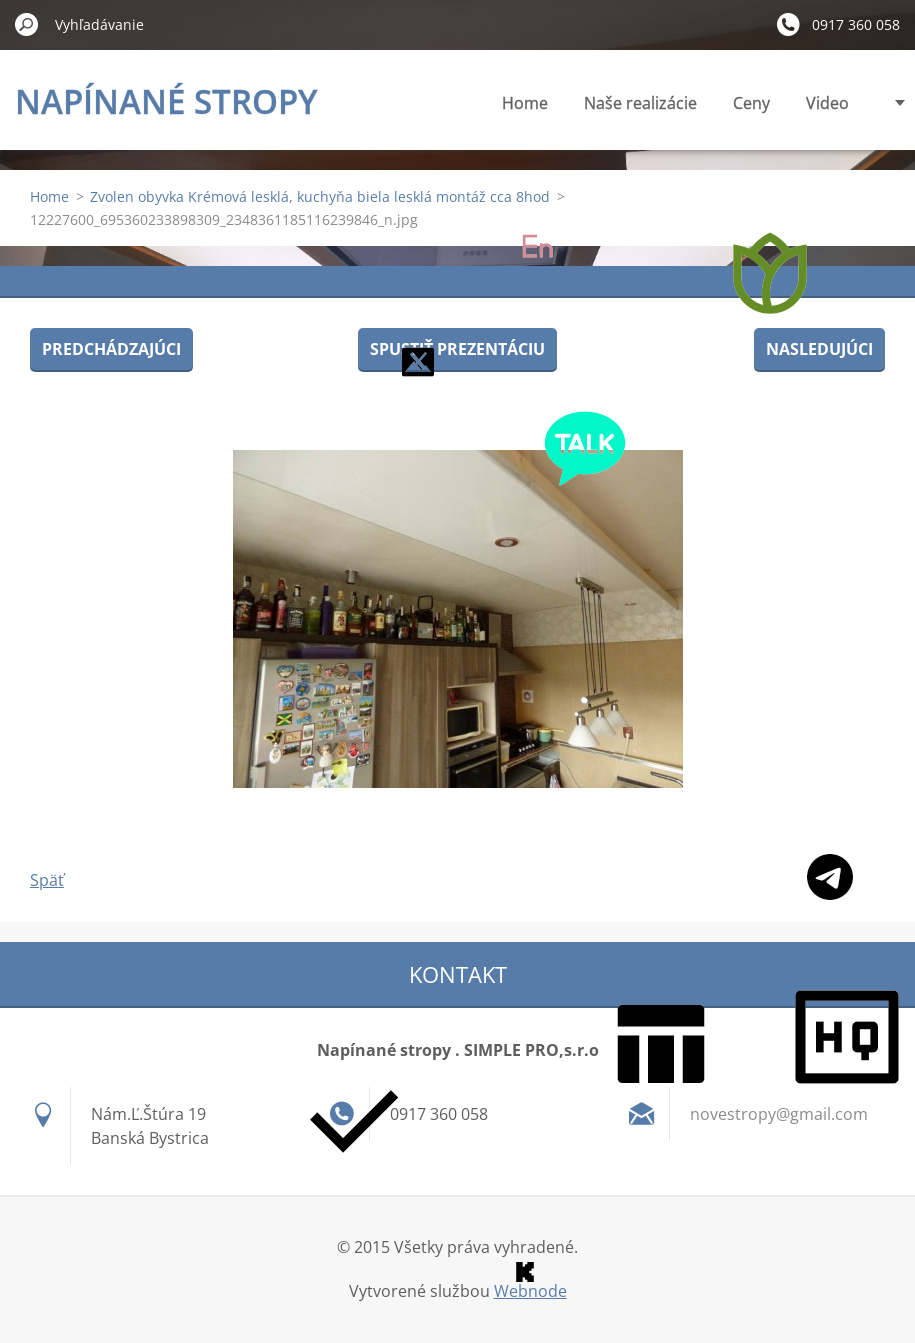  Describe the element at coordinates (847, 1037) in the screenshot. I see `indicates high quality media or streaming option` at that location.